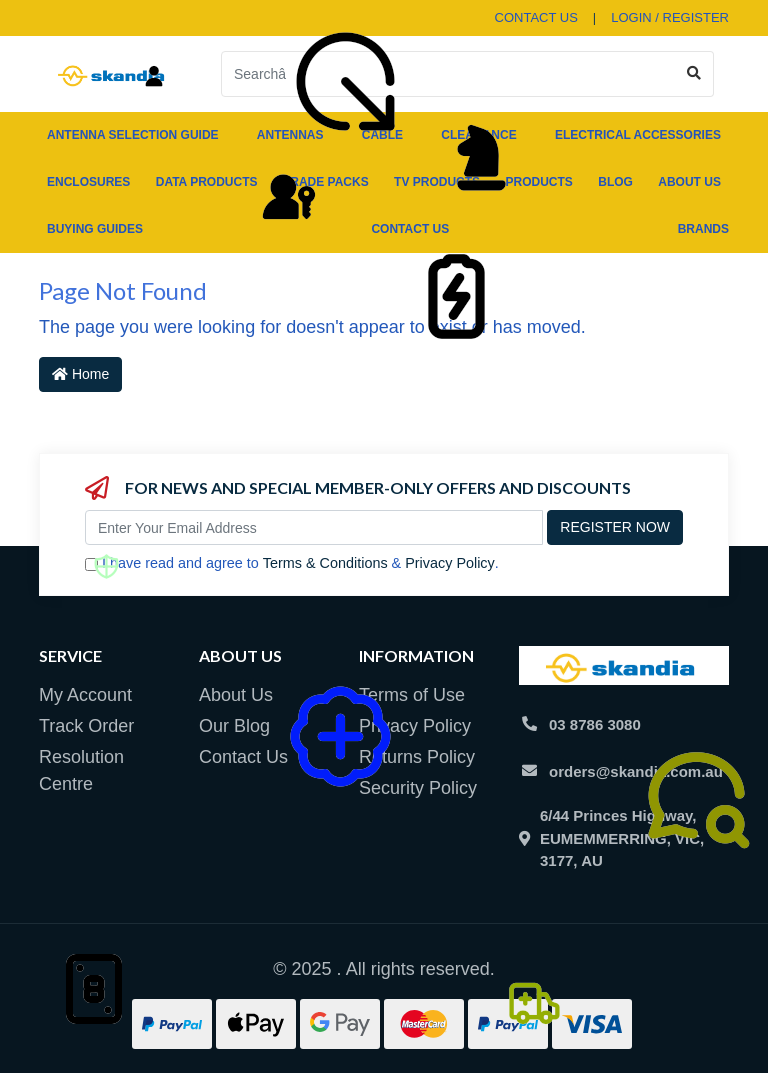 The width and height of the screenshot is (768, 1073). I want to click on search through your messages, so click(696, 795).